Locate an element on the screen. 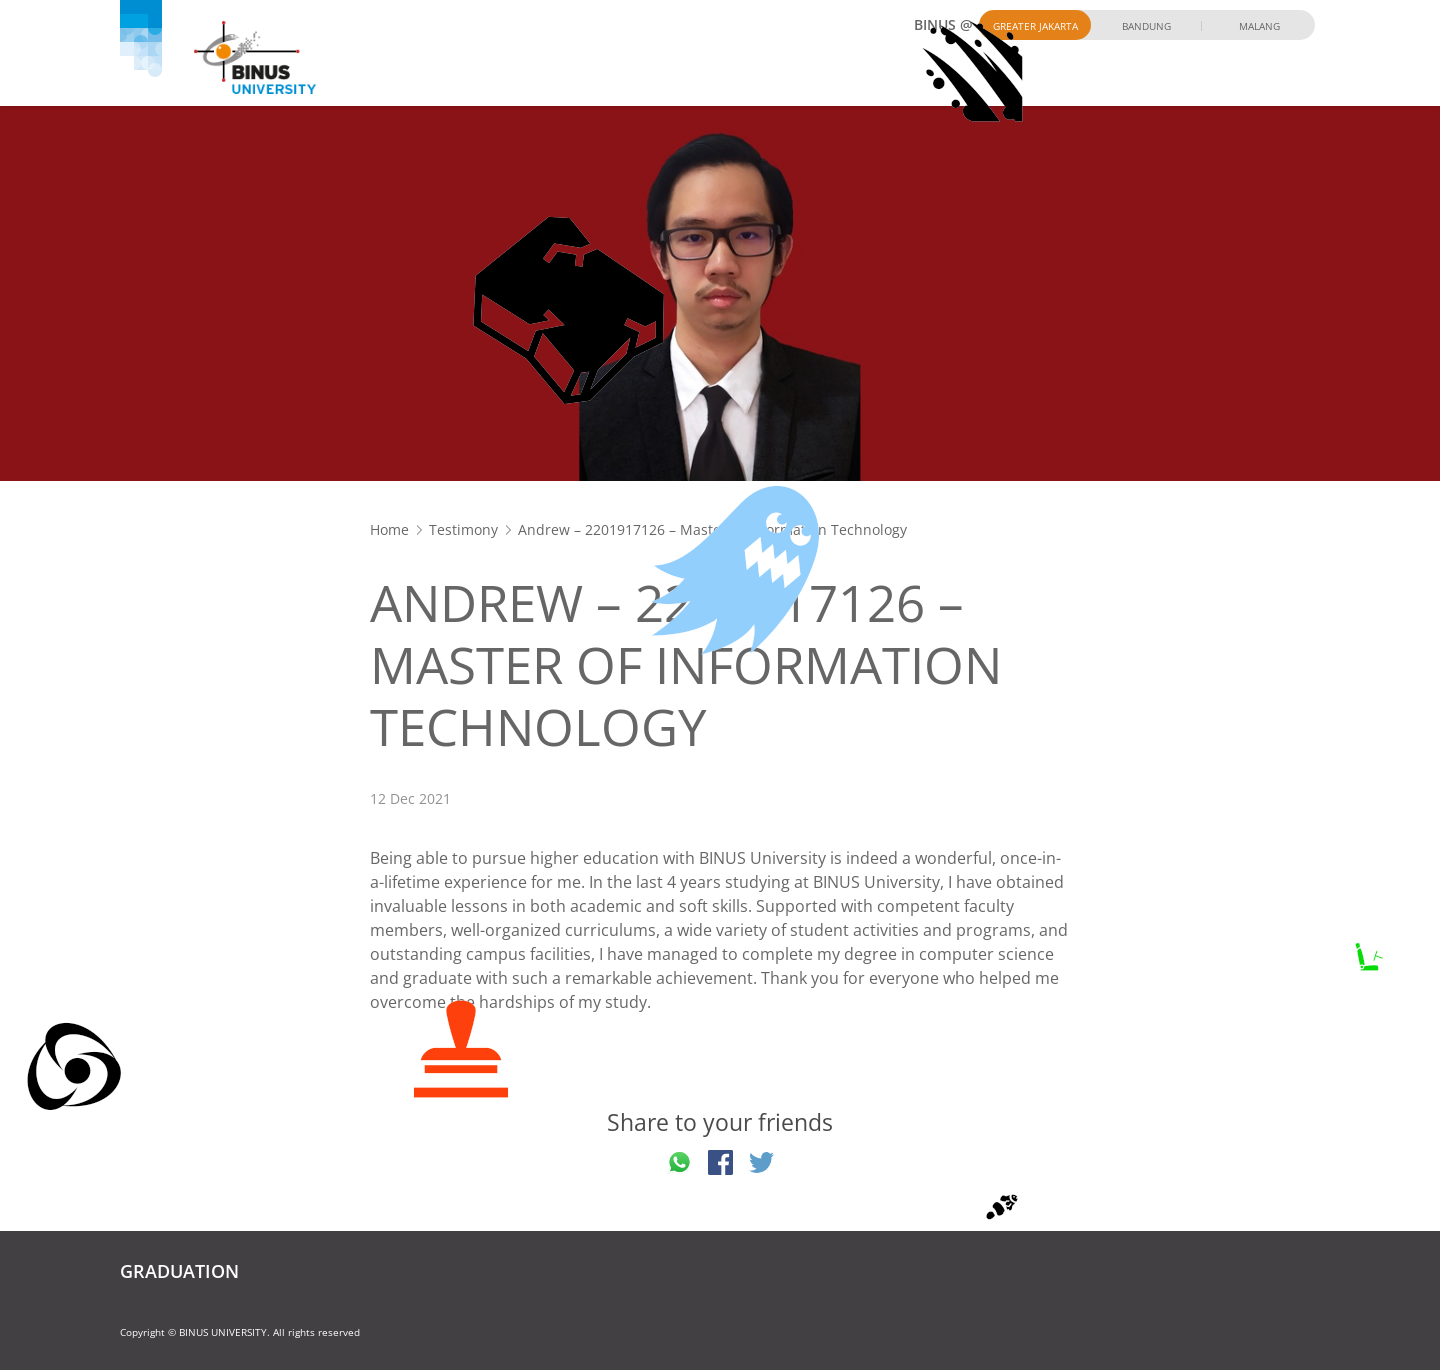 The height and width of the screenshot is (1370, 1440). adjust vehicle seat position is located at coordinates (1369, 957).